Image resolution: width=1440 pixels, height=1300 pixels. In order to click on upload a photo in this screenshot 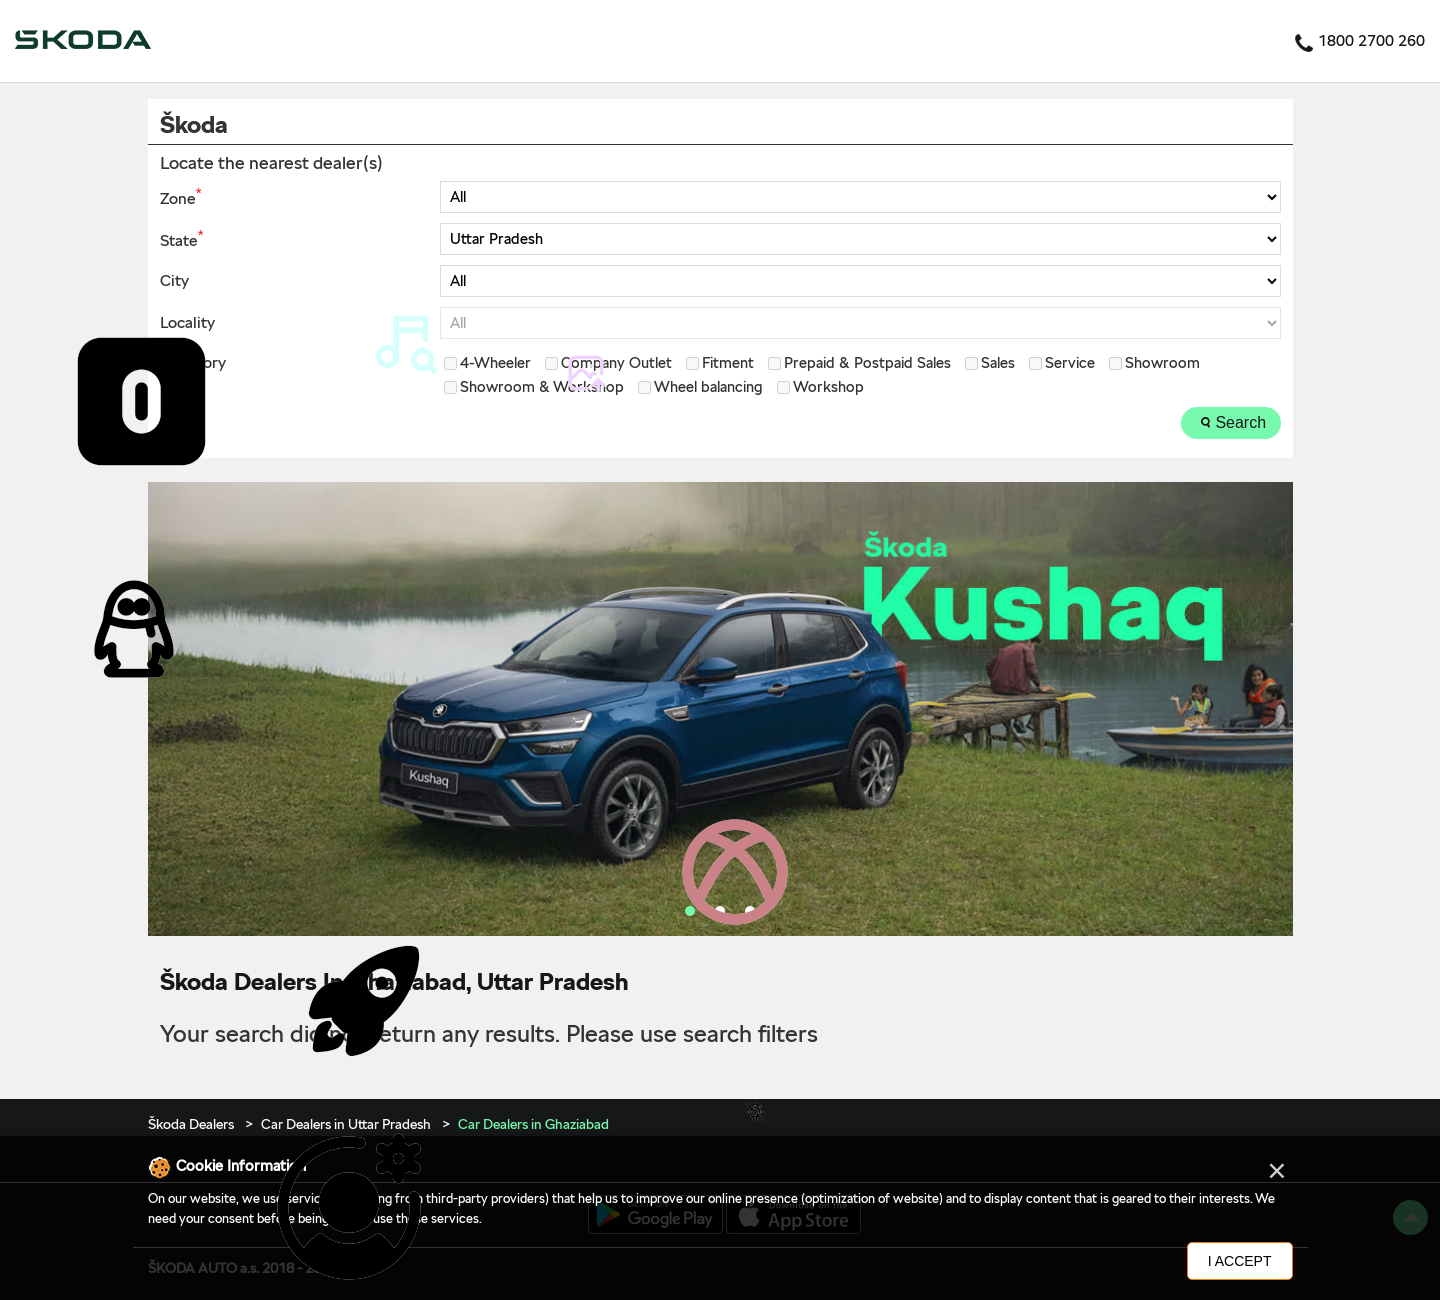, I will do `click(586, 373)`.